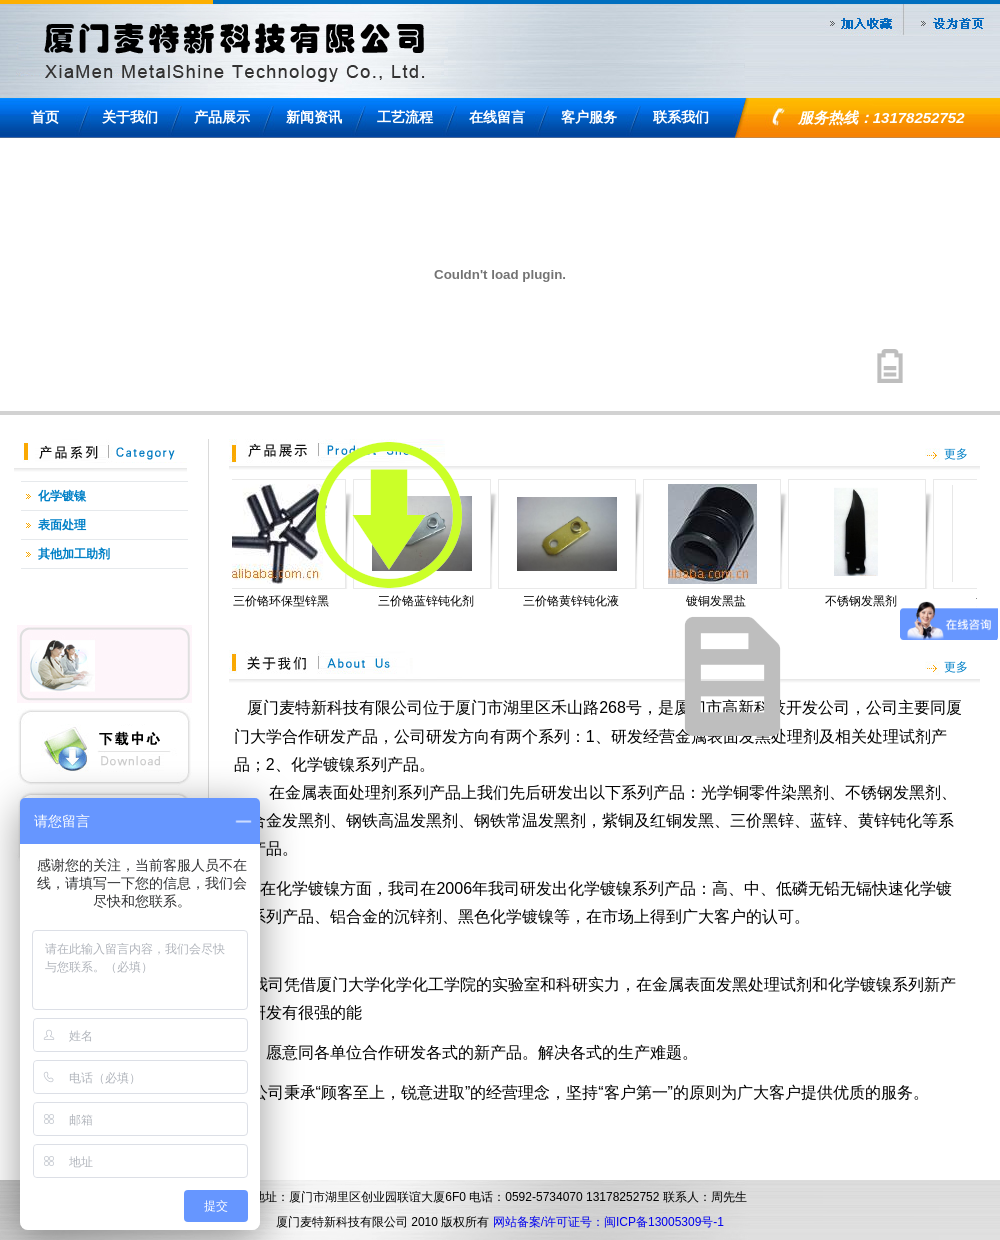  What do you see at coordinates (389, 515) in the screenshot?
I see `download a file or resource` at bounding box center [389, 515].